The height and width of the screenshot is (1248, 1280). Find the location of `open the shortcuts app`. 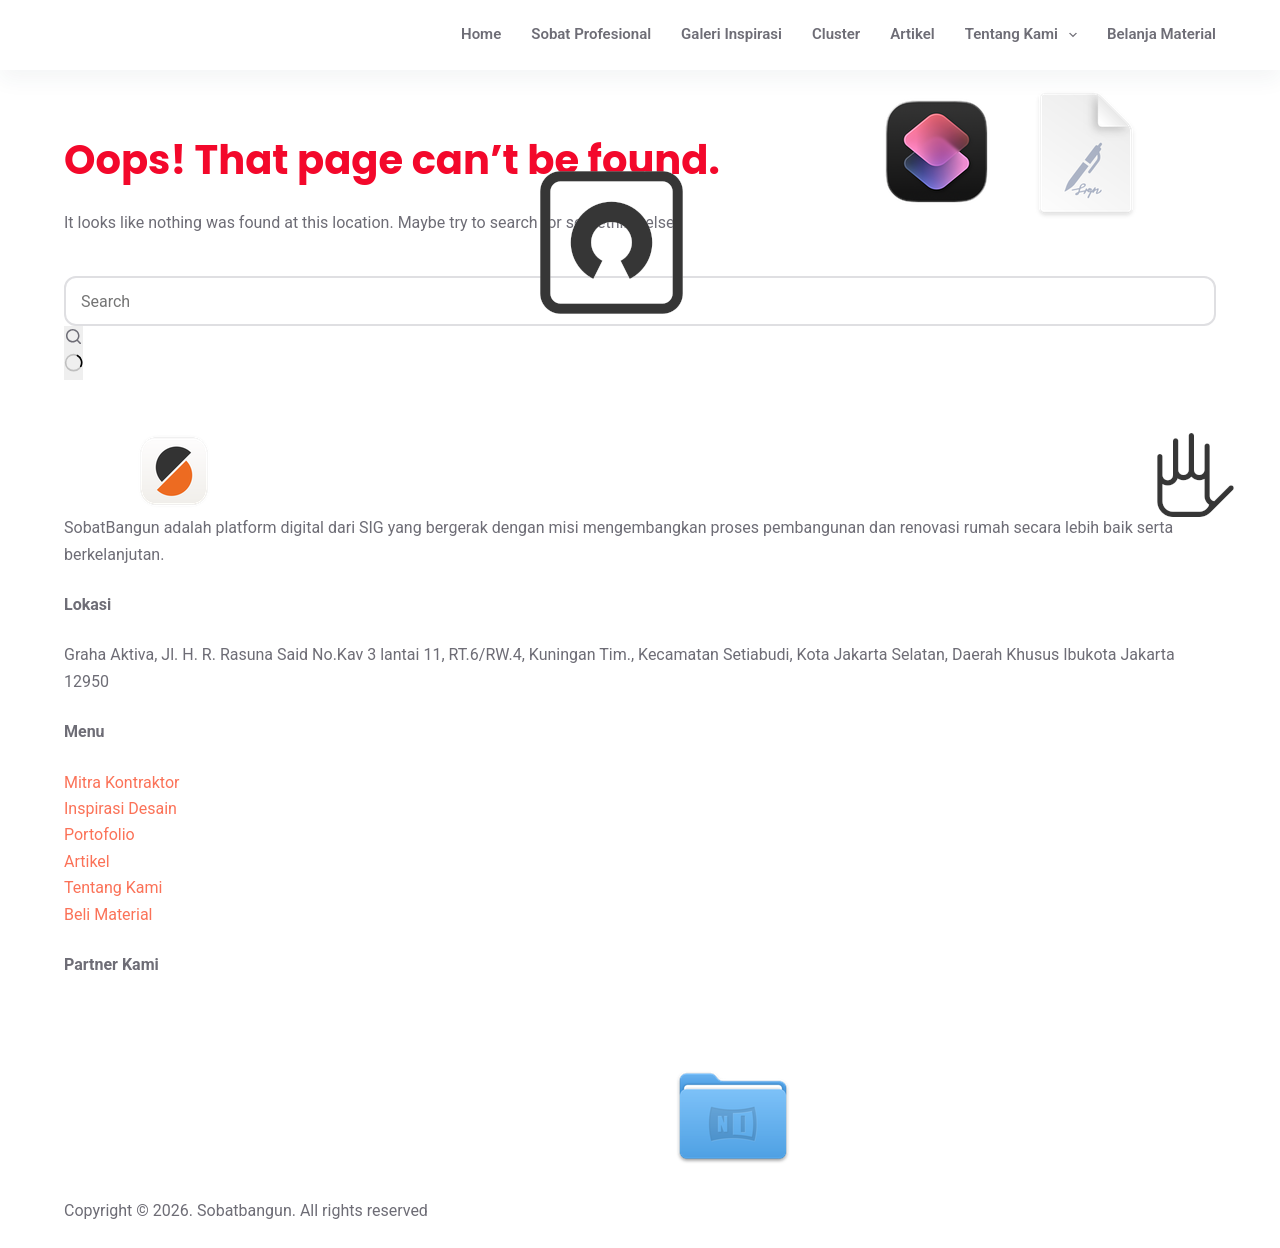

open the shortcuts app is located at coordinates (936, 151).